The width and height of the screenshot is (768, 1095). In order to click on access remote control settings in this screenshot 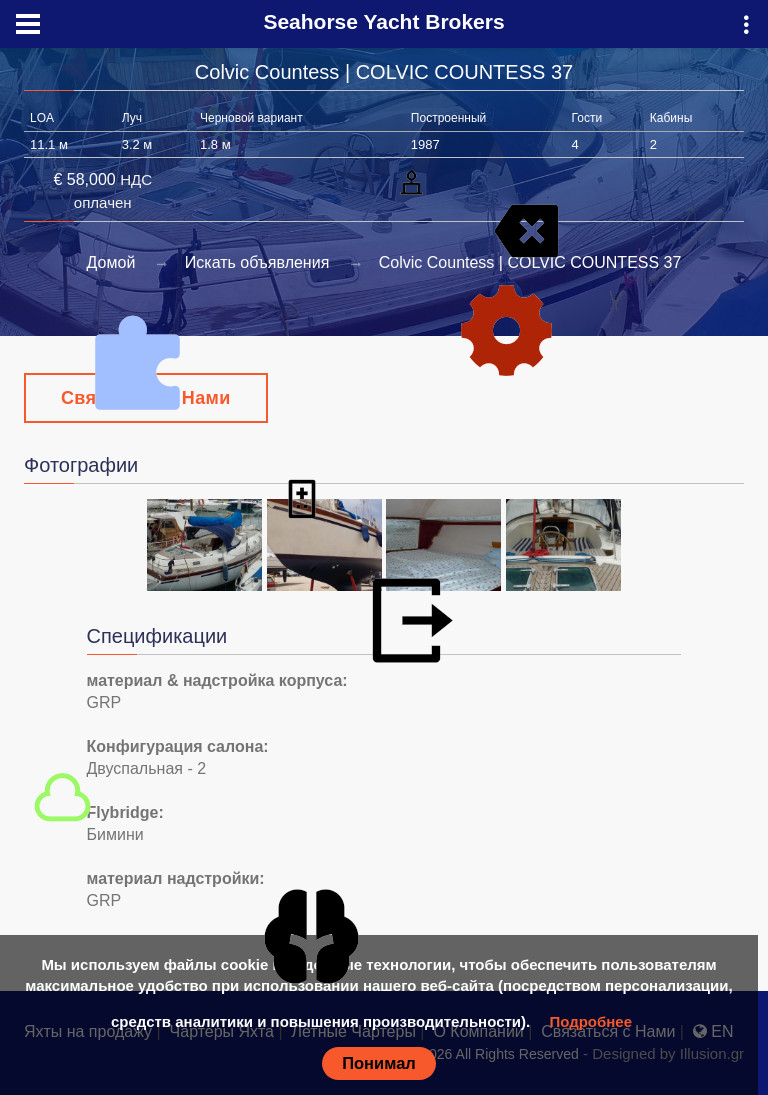, I will do `click(302, 499)`.